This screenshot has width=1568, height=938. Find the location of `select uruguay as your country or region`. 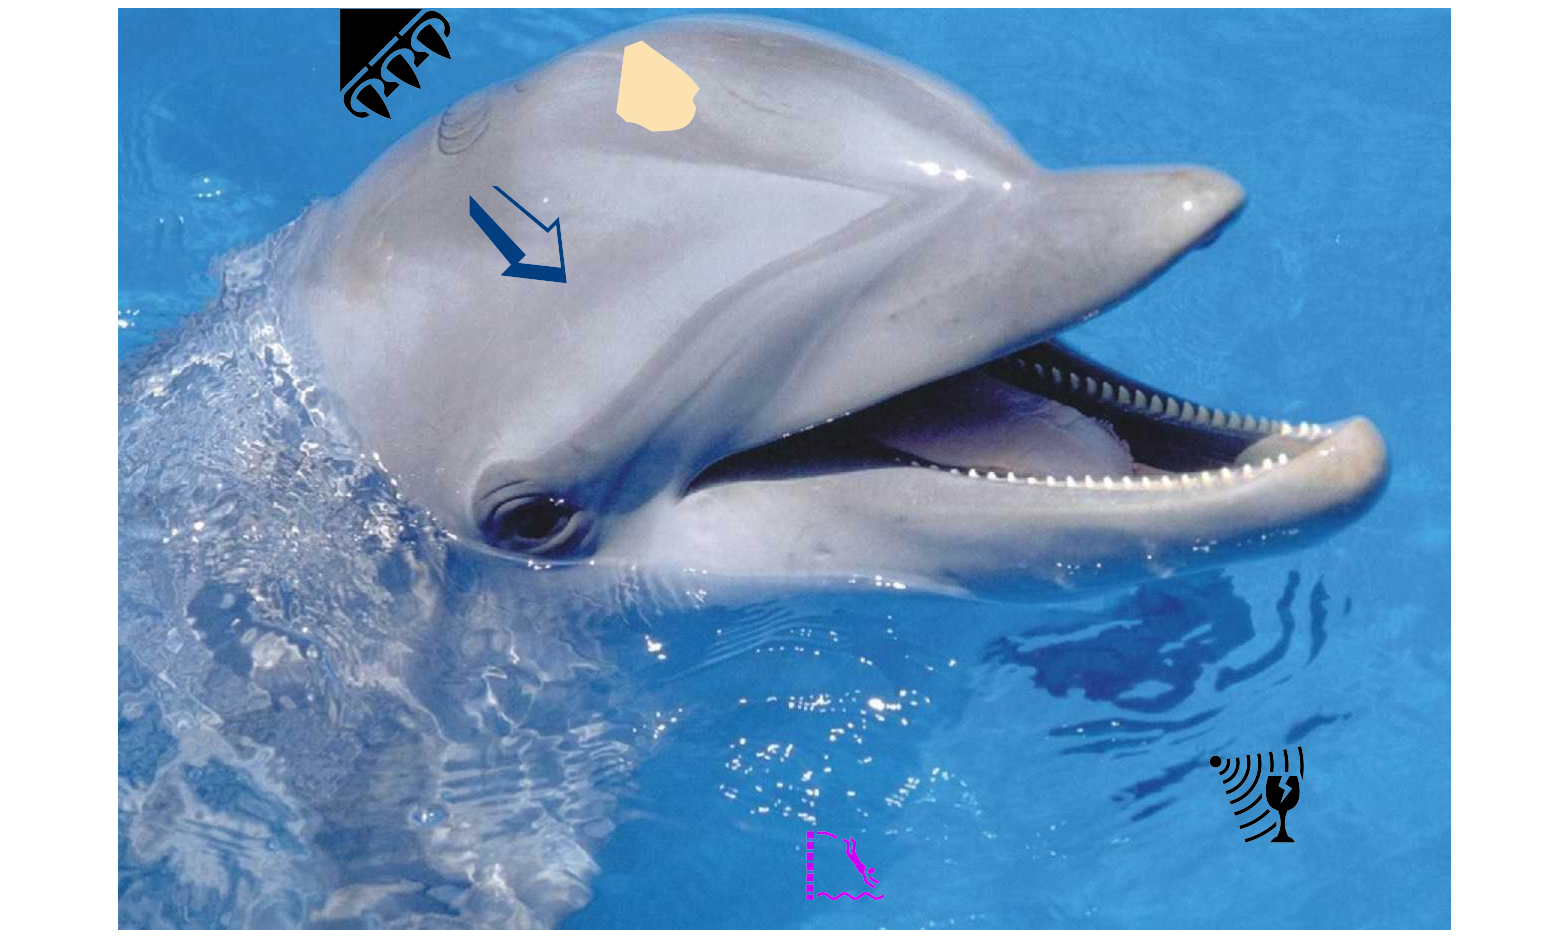

select uruguay as your country or region is located at coordinates (658, 86).